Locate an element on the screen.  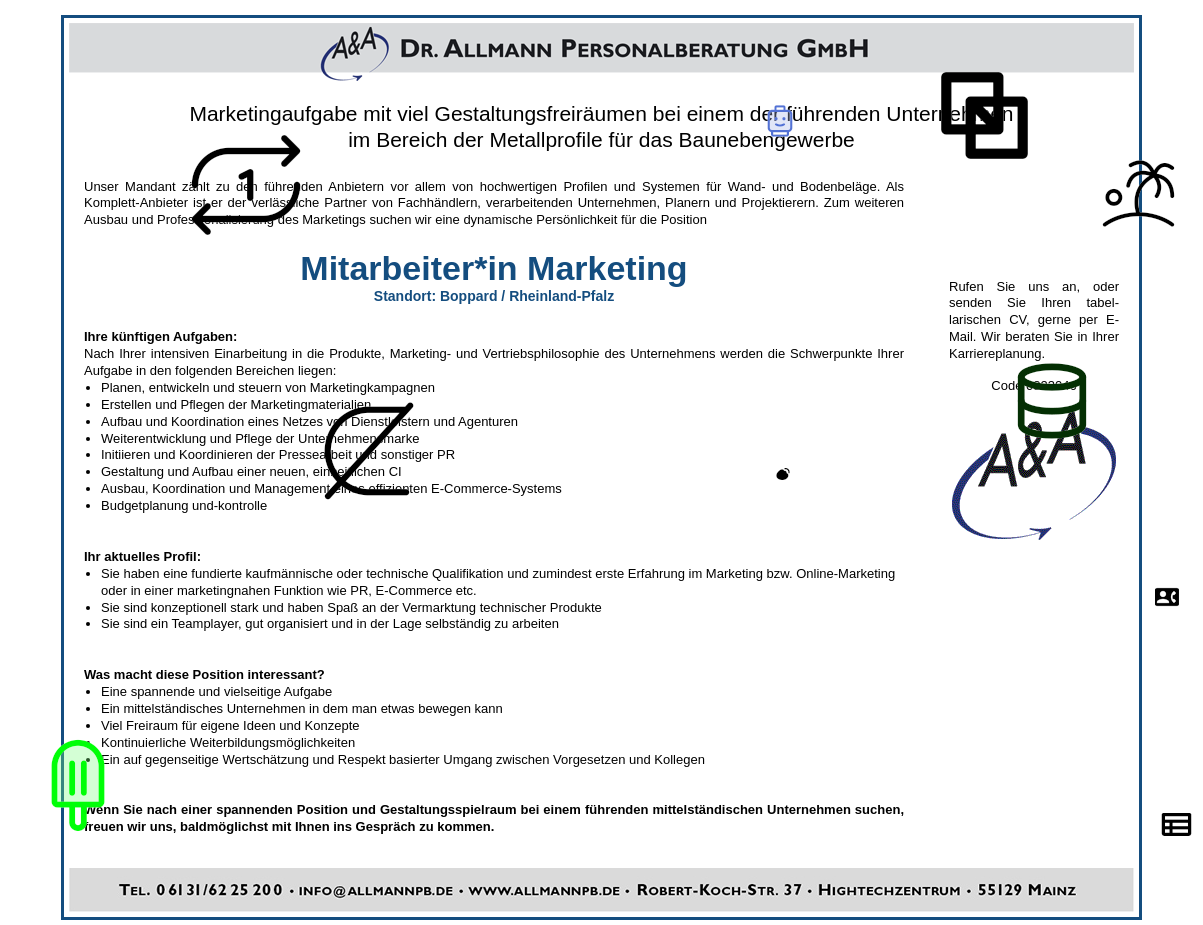
merge or intersect selected layers is located at coordinates (984, 115).